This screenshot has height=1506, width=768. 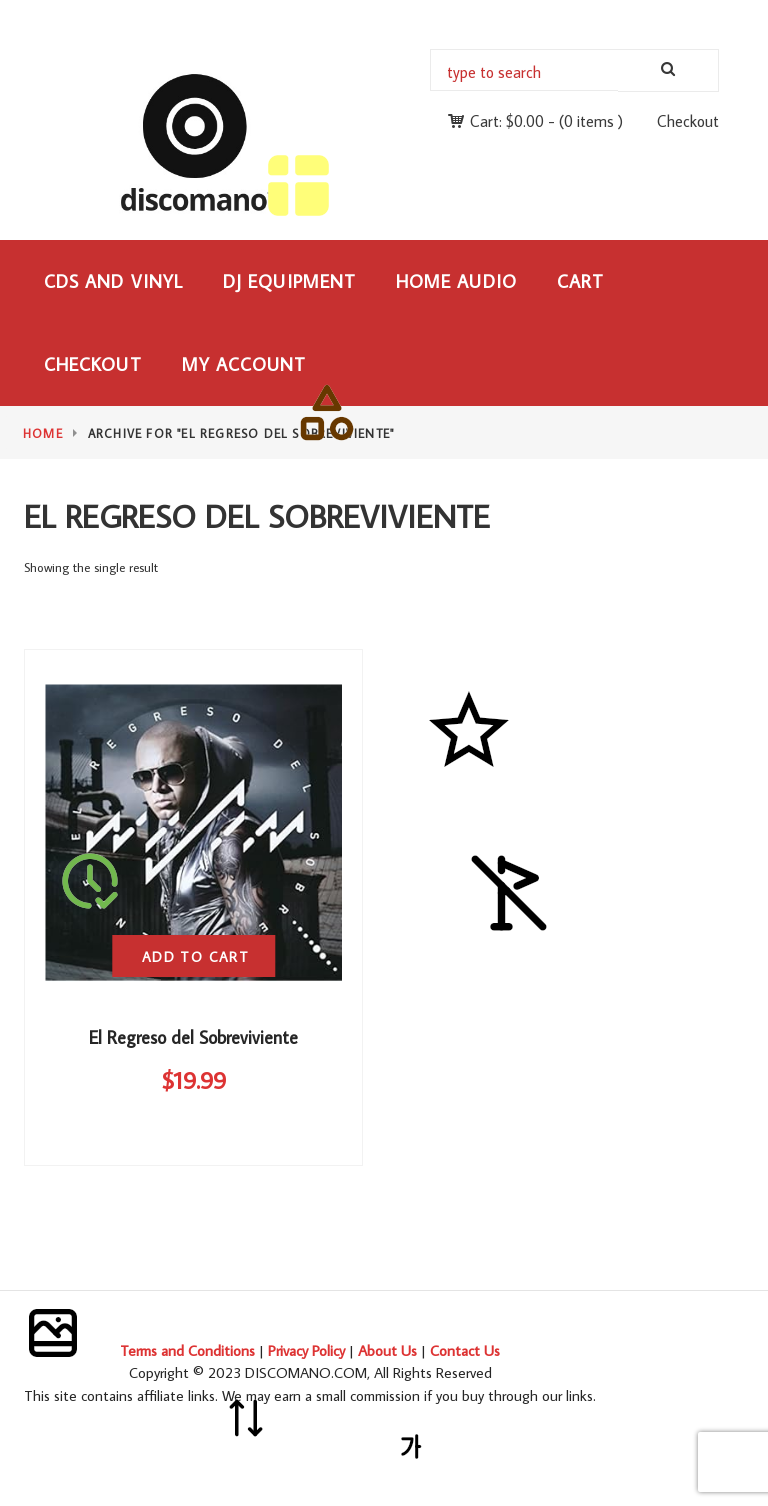 I want to click on view instant photos or polaroid-style images, so click(x=53, y=1333).